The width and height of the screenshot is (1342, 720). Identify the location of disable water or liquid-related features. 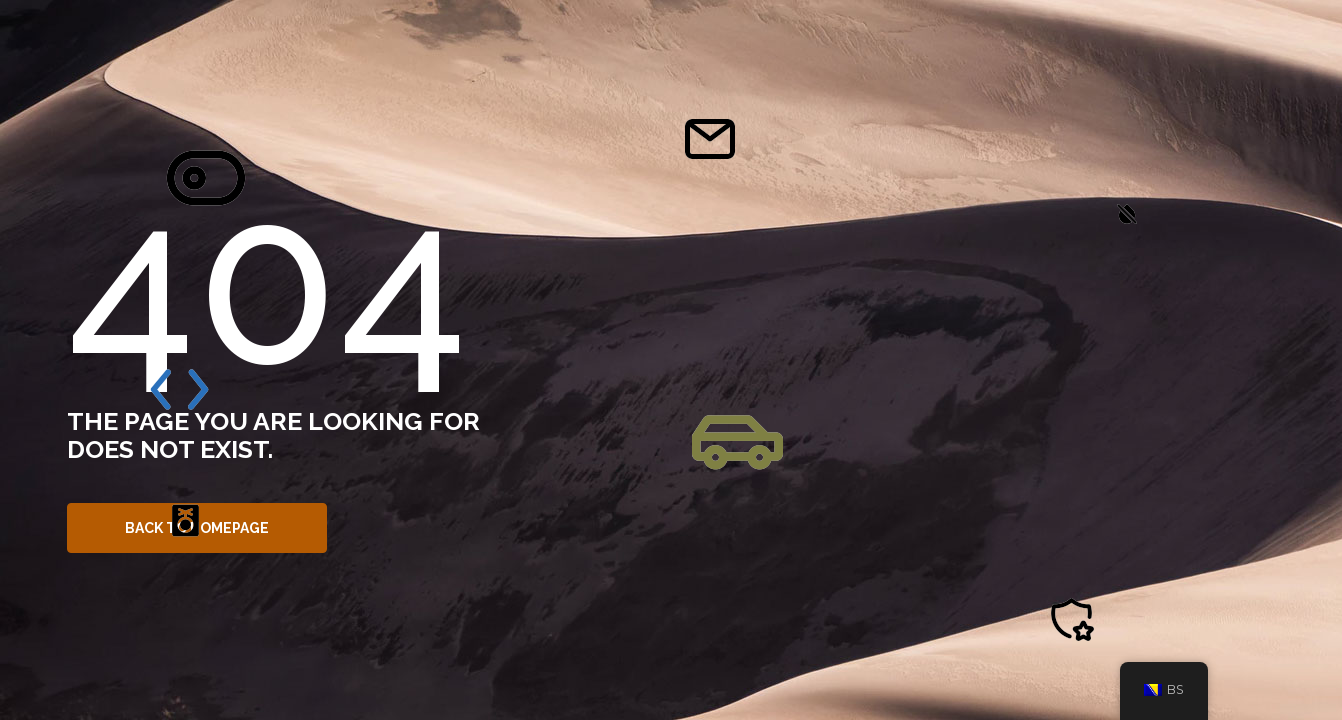
(1127, 214).